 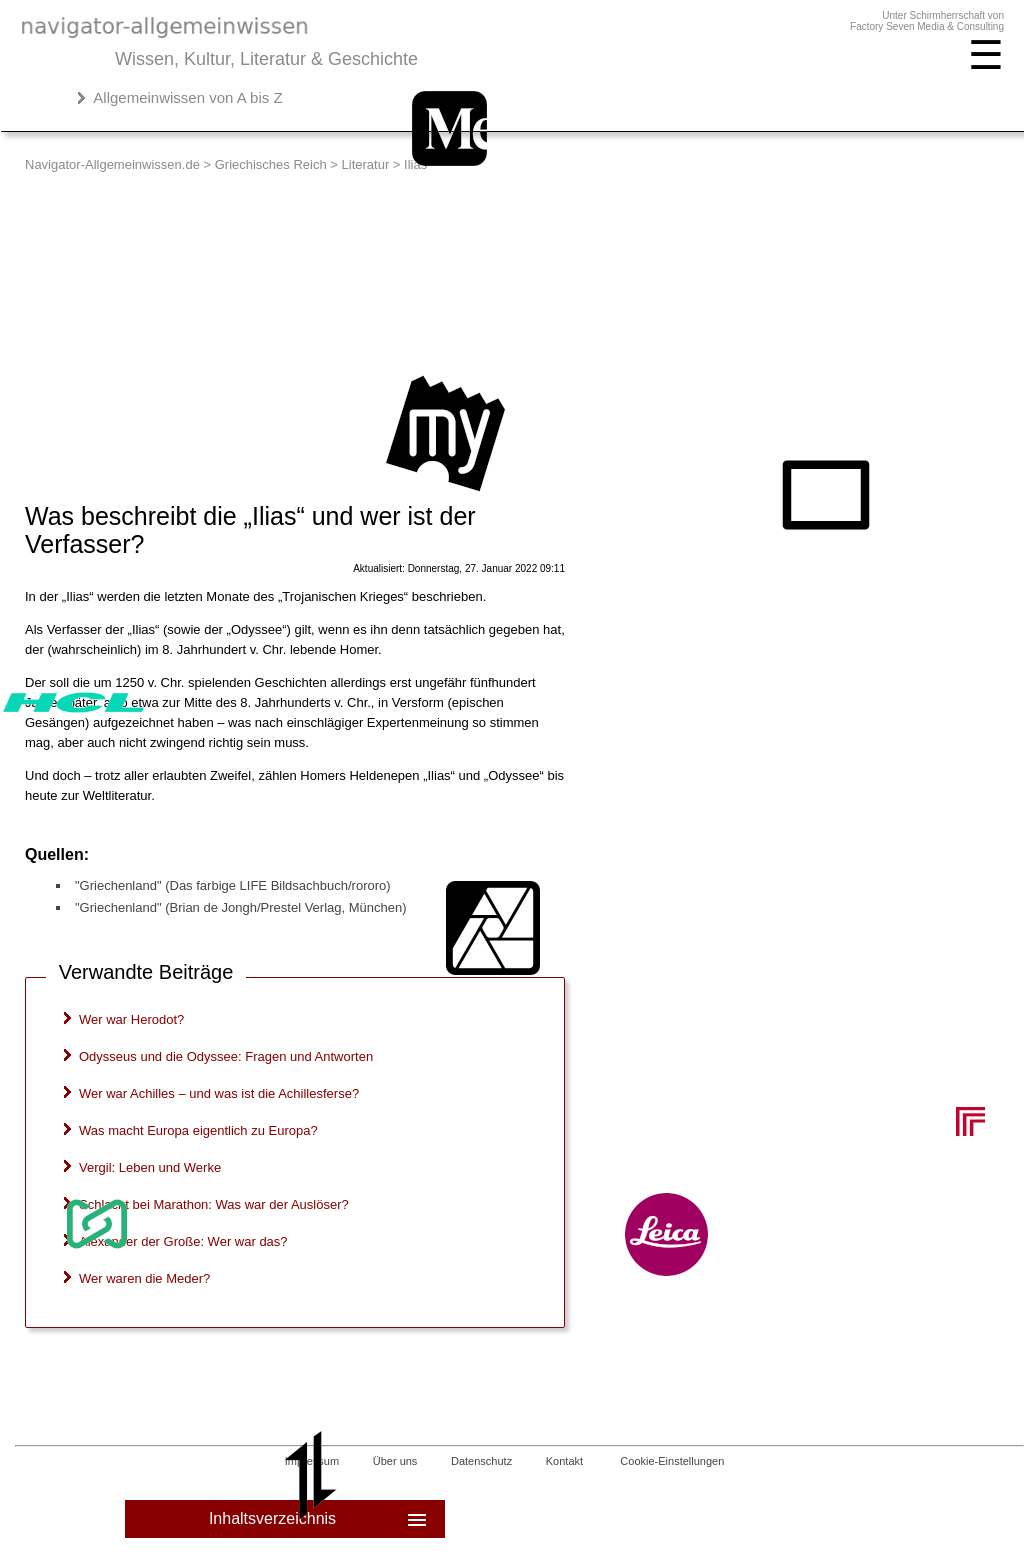 I want to click on open BookMyShow app, so click(x=445, y=433).